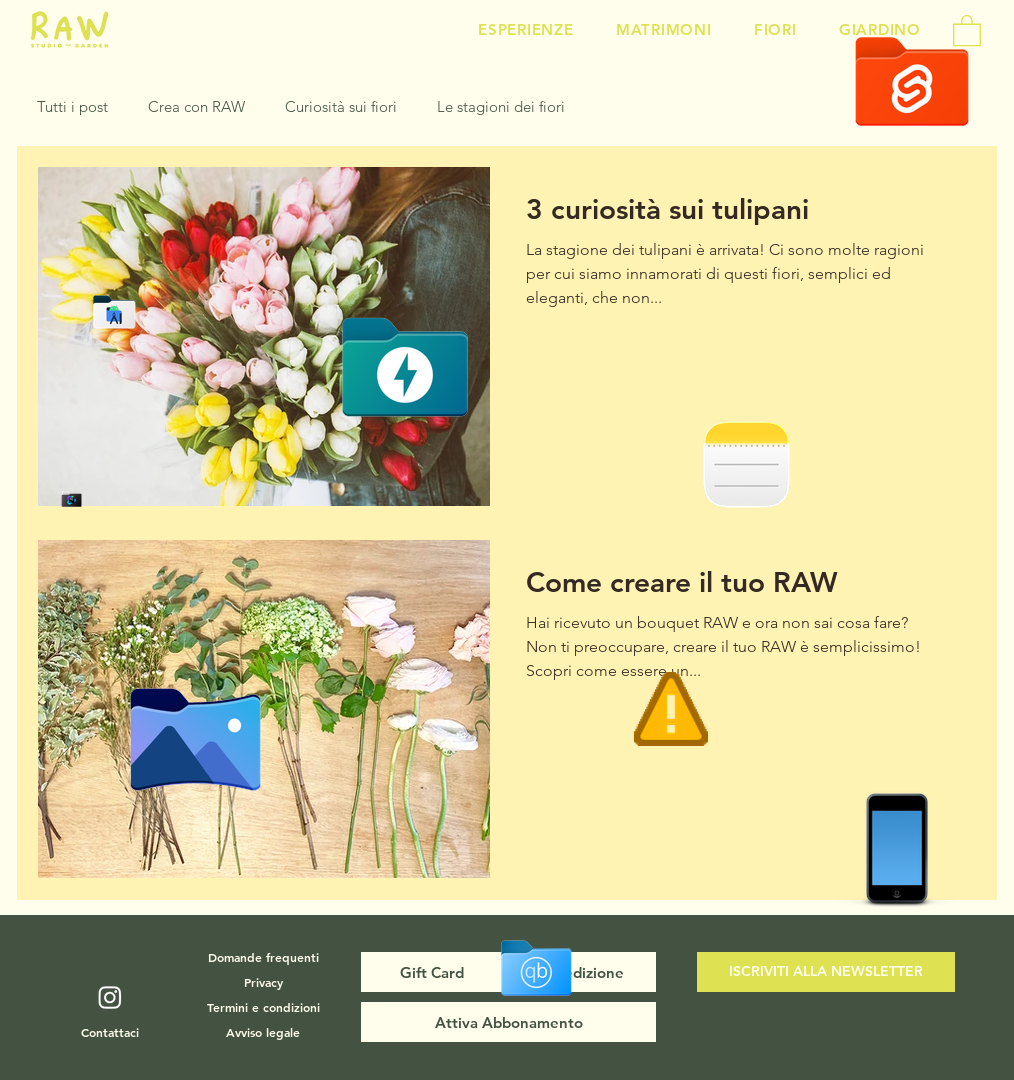 This screenshot has height=1080, width=1014. Describe the element at coordinates (911, 84) in the screenshot. I see `open svelte project folder` at that location.